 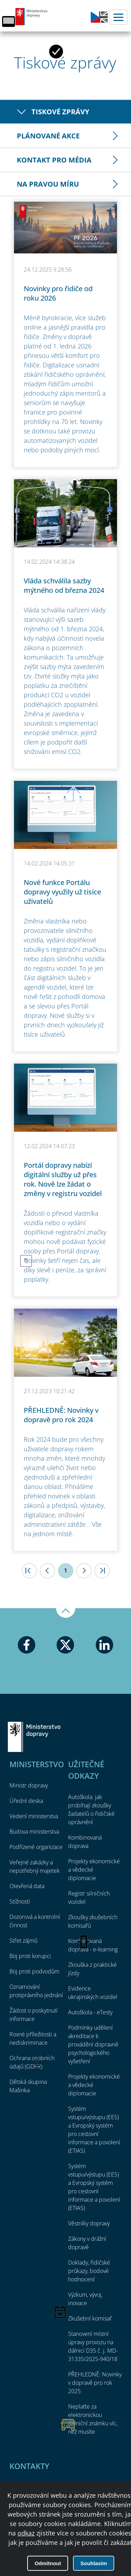 What do you see at coordinates (37, 2063) in the screenshot?
I see `indicates a warning or alert requiring attention` at bounding box center [37, 2063].